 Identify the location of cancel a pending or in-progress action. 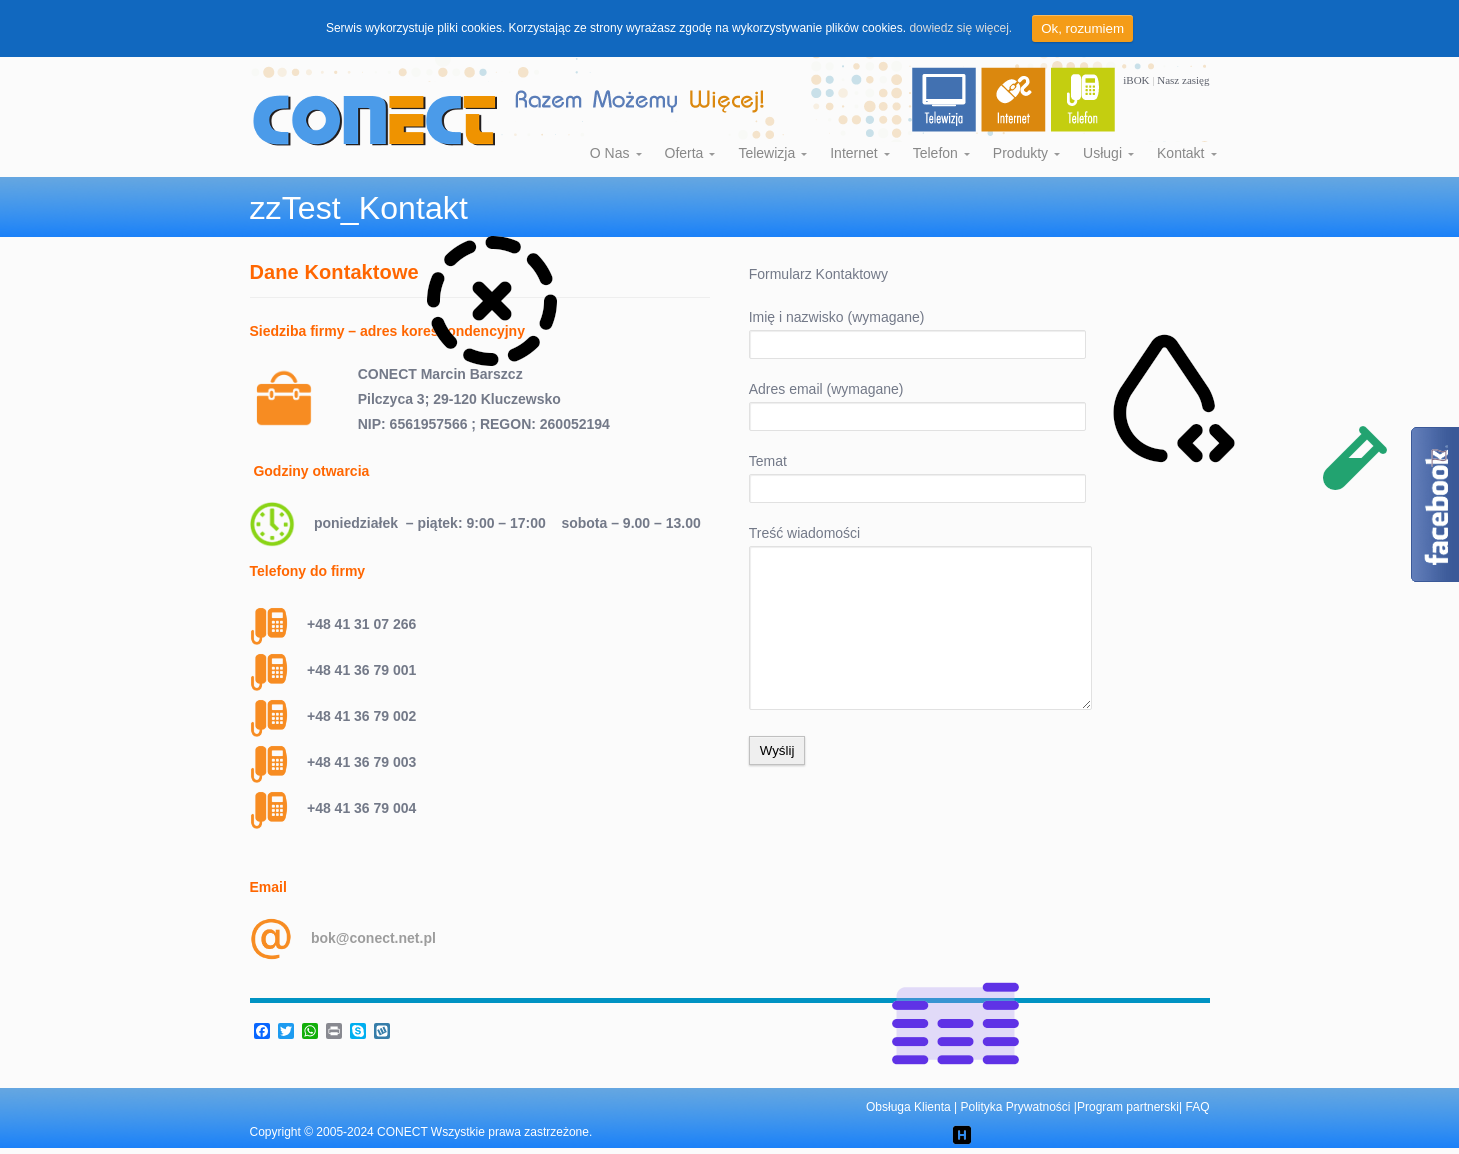
(492, 301).